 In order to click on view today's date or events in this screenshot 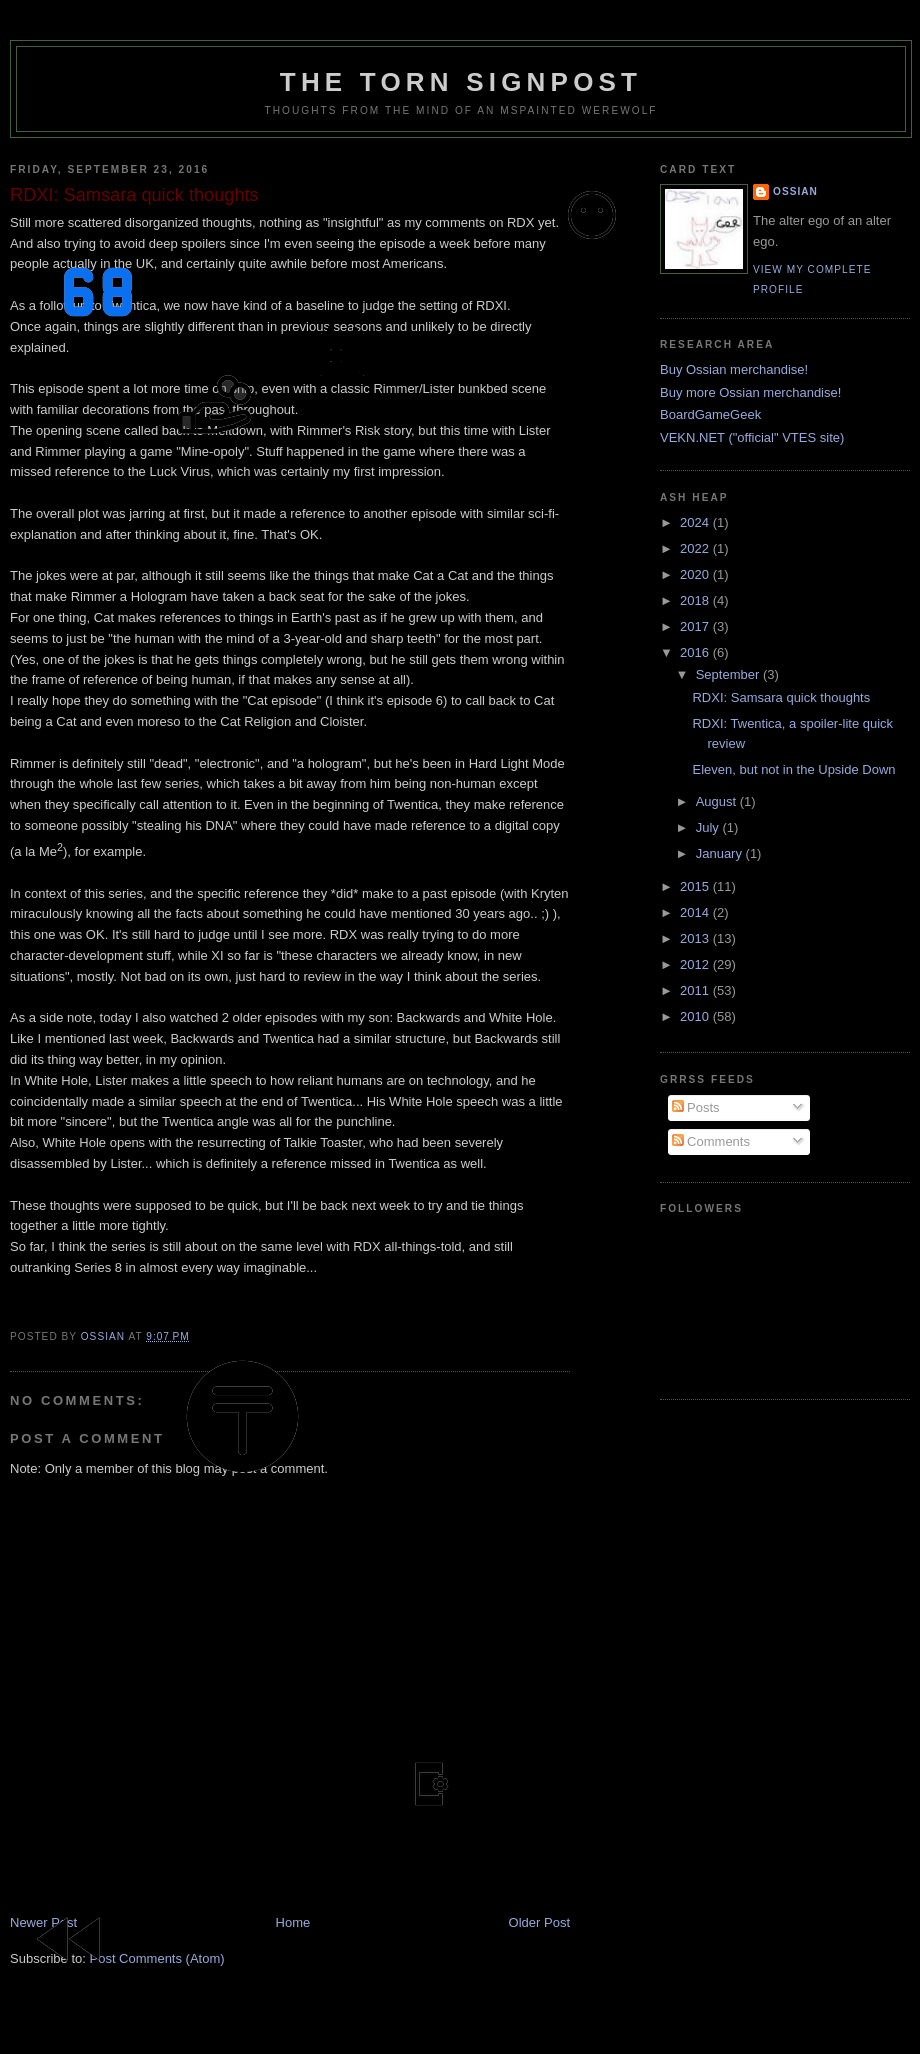, I will do `click(342, 354)`.